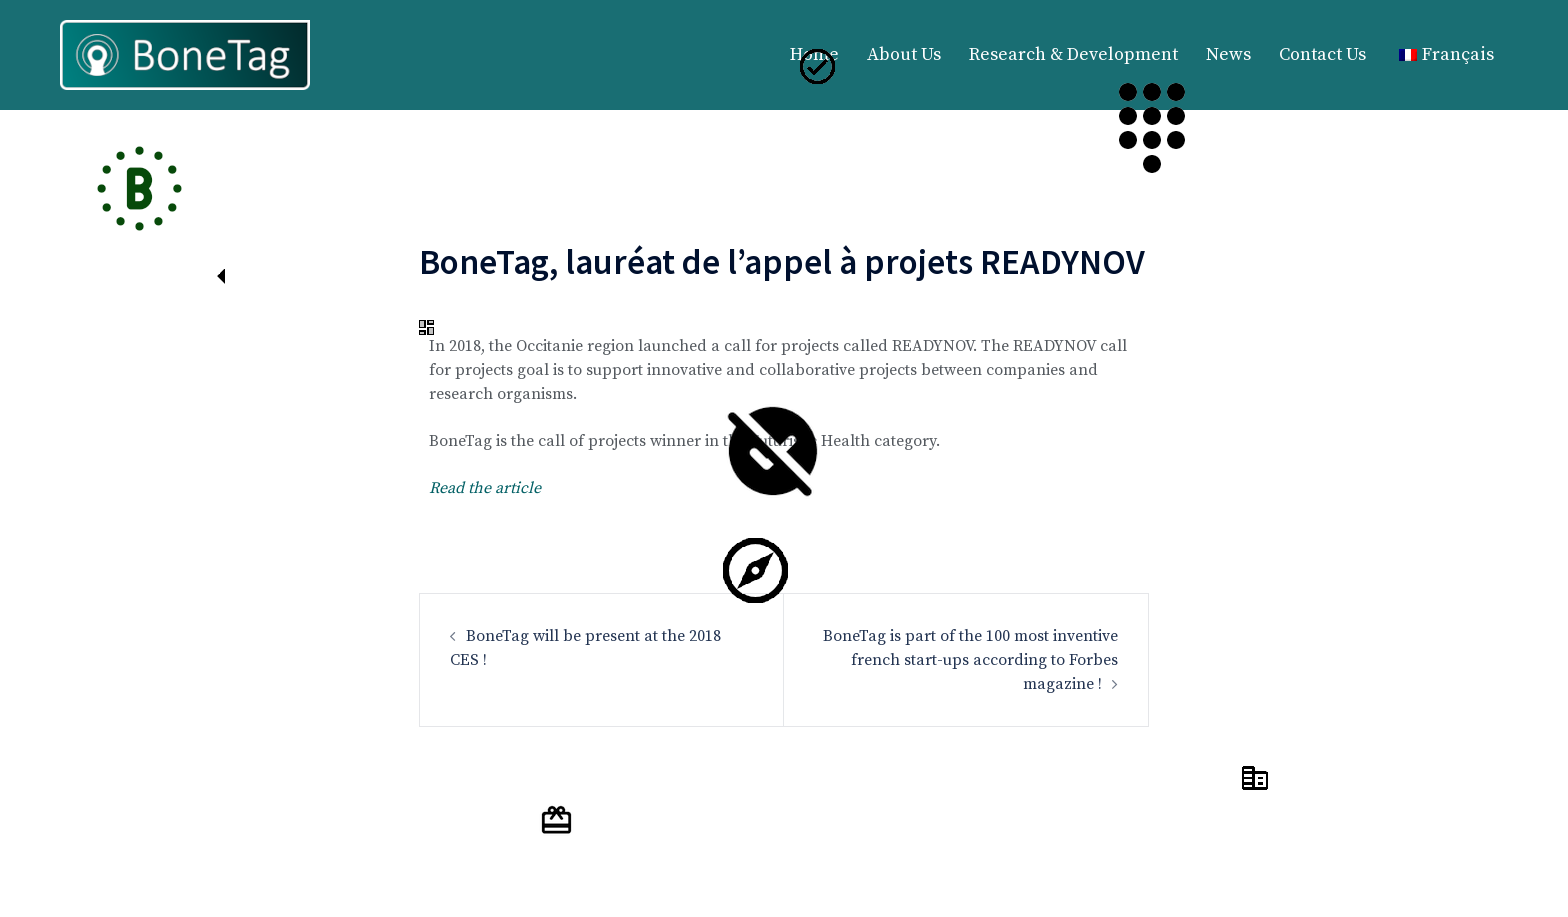 This screenshot has width=1568, height=917. What do you see at coordinates (139, 188) in the screenshot?
I see `indicates bold text formatting option` at bounding box center [139, 188].